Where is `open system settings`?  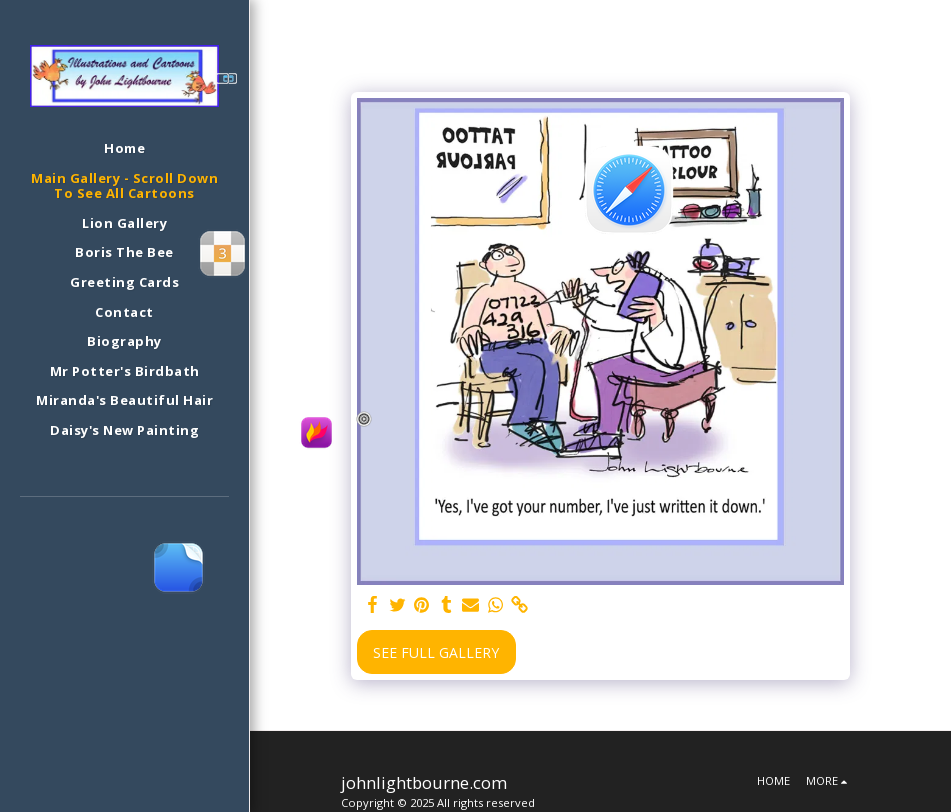 open system settings is located at coordinates (364, 419).